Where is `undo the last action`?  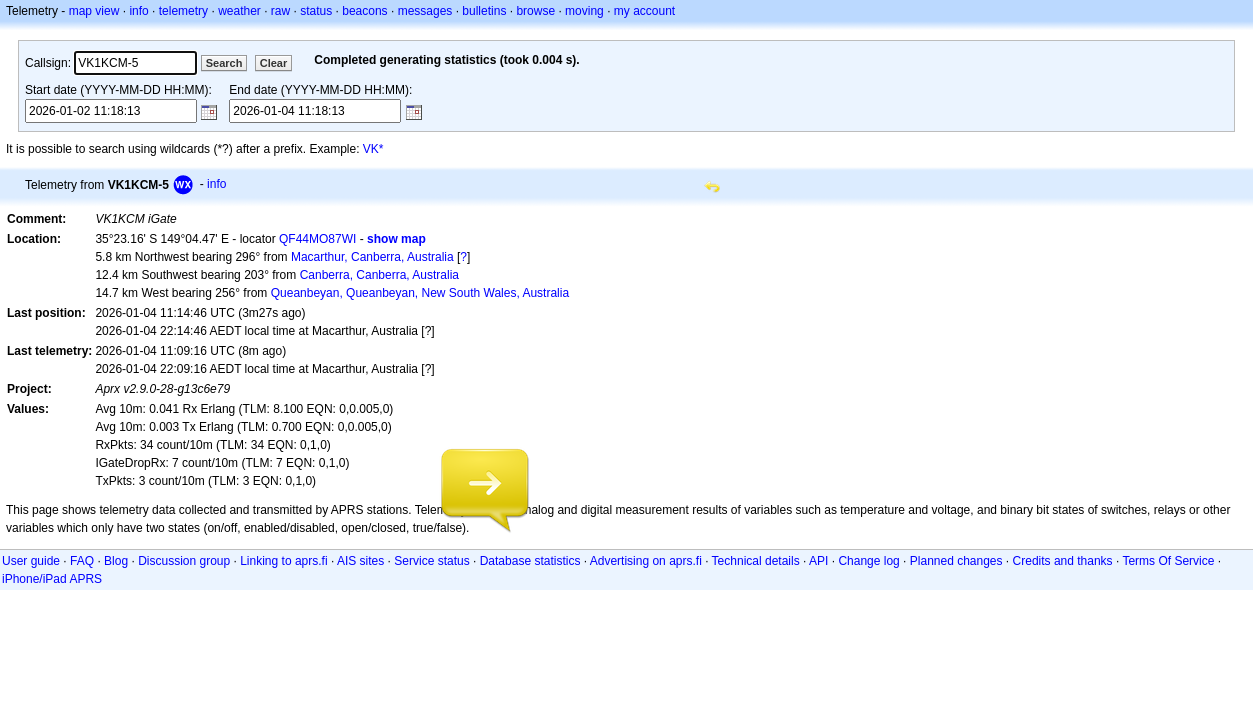
undo the last action is located at coordinates (712, 186).